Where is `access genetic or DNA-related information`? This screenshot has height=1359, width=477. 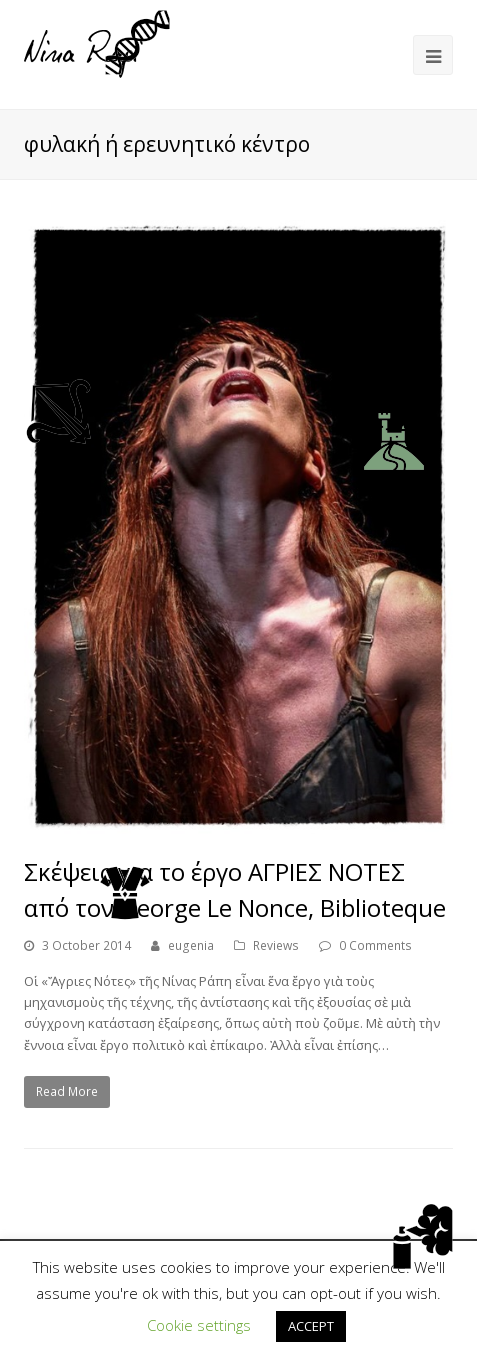 access genetic or DNA-related information is located at coordinates (137, 42).